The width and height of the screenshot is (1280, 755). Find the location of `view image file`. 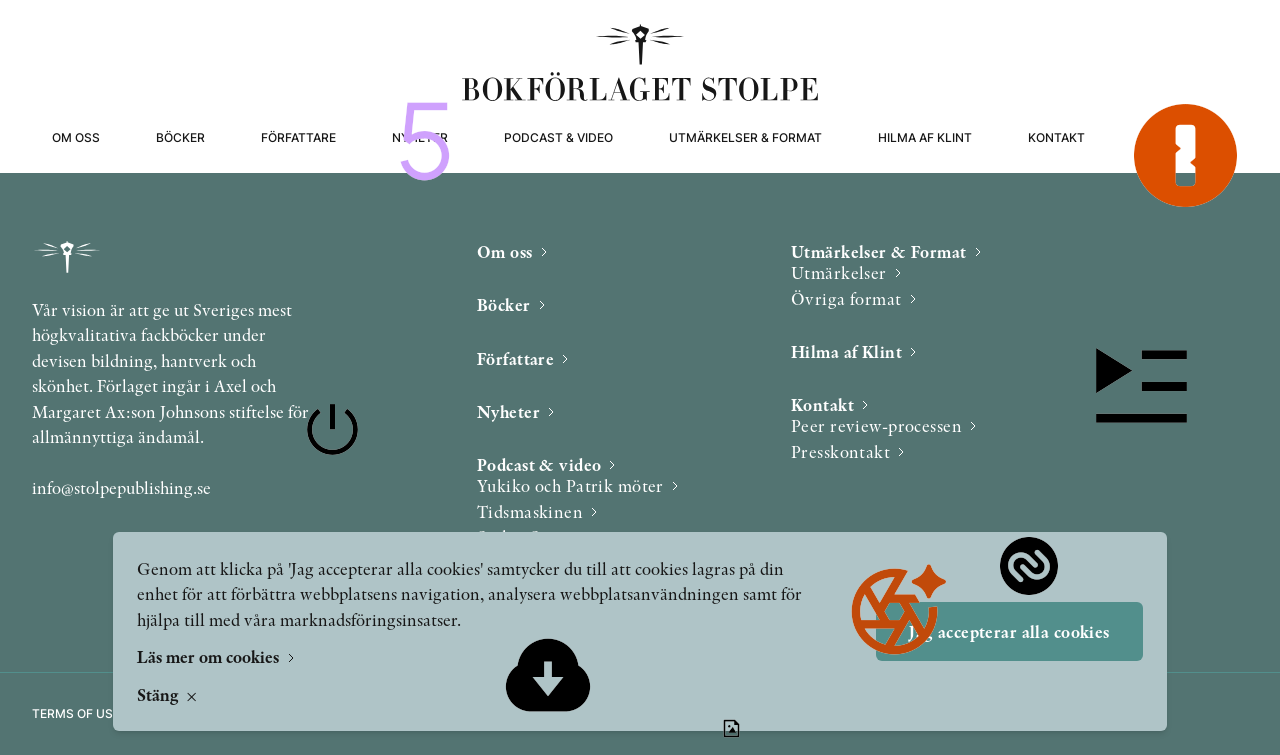

view image file is located at coordinates (731, 728).